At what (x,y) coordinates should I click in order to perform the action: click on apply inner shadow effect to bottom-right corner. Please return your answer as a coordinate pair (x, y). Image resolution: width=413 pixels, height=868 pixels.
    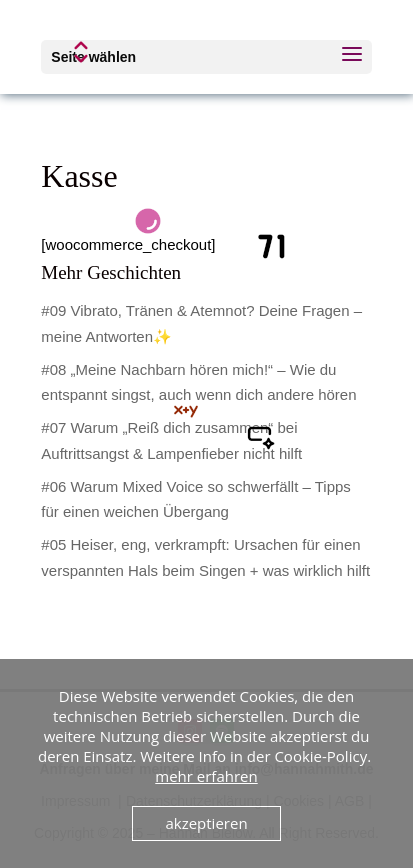
    Looking at the image, I should click on (148, 221).